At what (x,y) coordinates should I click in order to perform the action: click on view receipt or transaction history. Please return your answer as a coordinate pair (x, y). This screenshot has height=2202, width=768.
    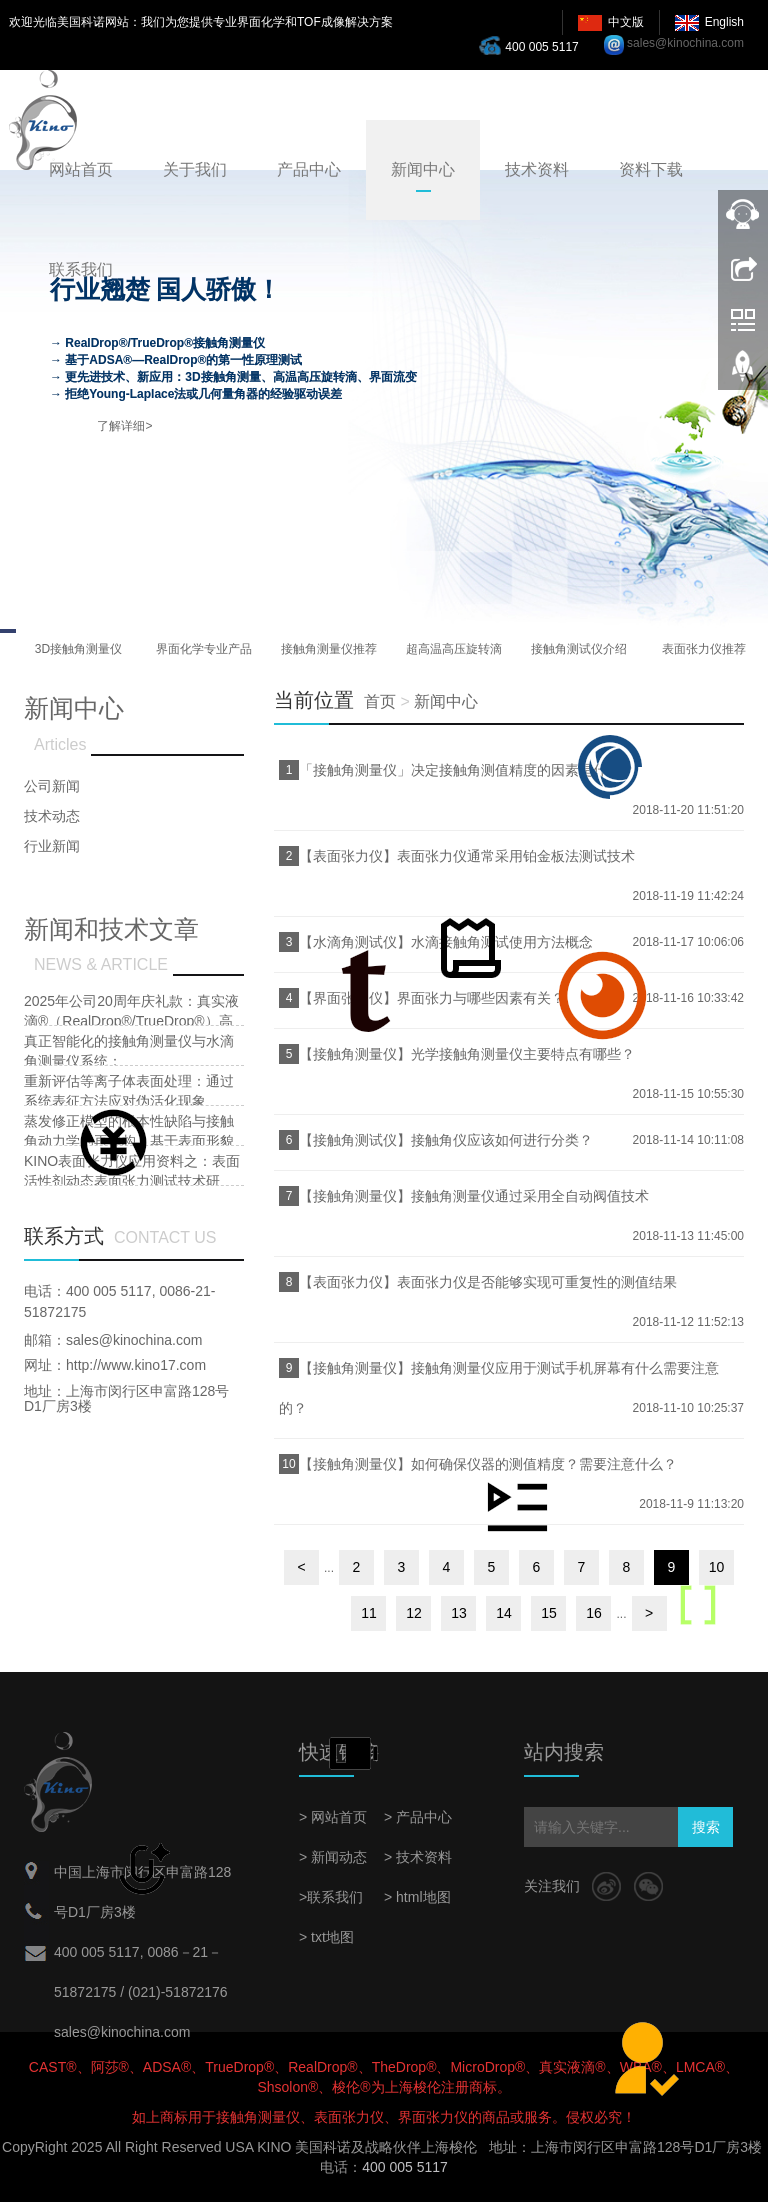
    Looking at the image, I should click on (468, 948).